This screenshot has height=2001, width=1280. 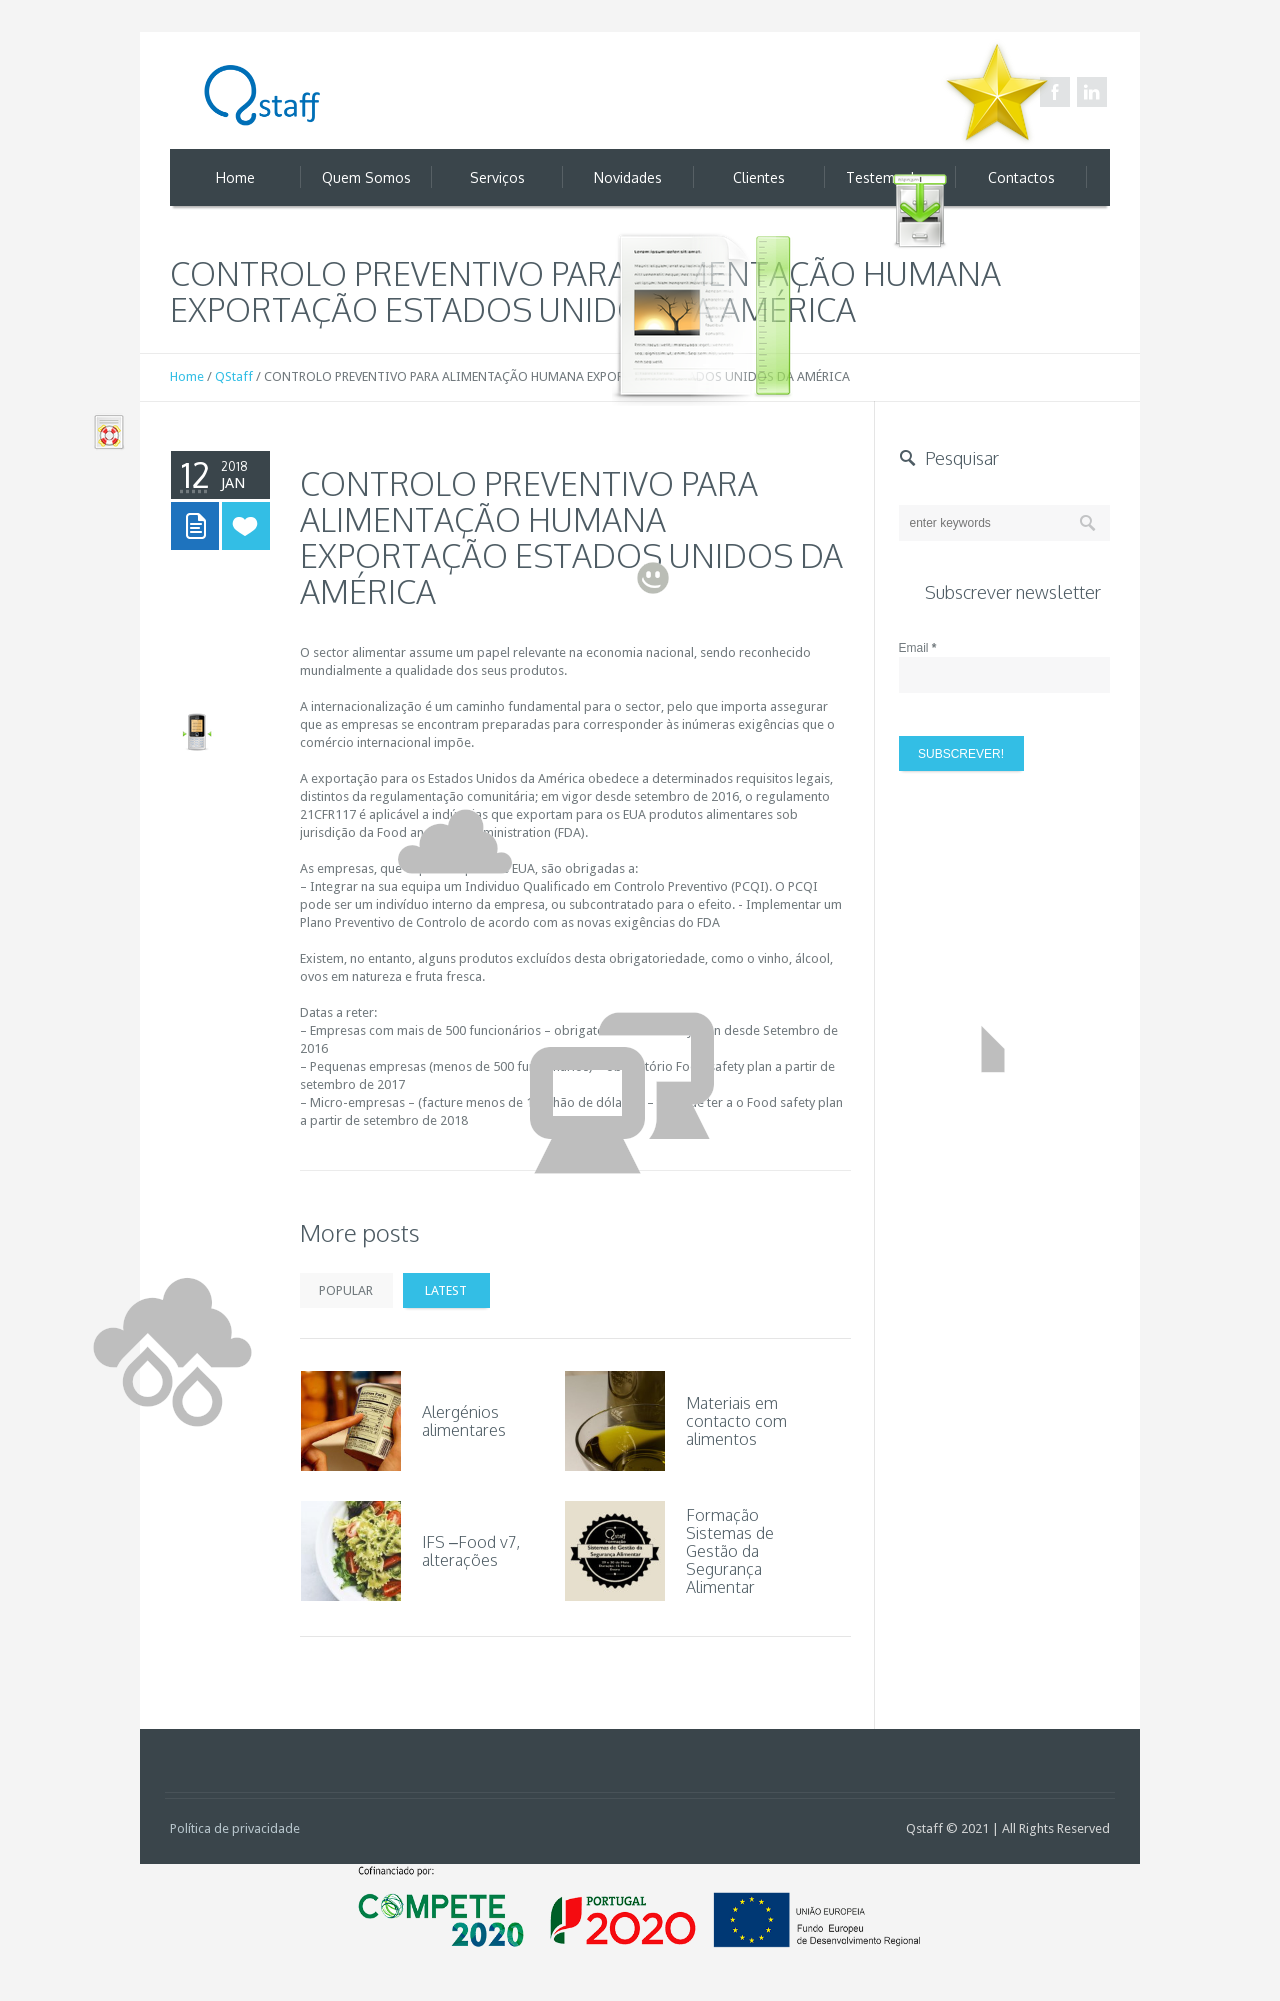 What do you see at coordinates (455, 838) in the screenshot?
I see `indicates overcast or cloudy weather conditions` at bounding box center [455, 838].